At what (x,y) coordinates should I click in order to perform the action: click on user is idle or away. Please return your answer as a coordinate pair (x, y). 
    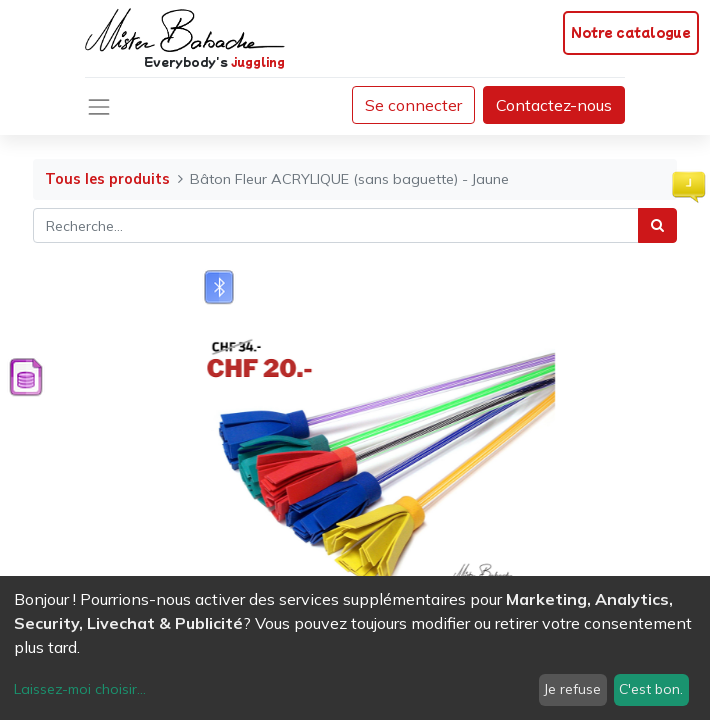
    Looking at the image, I should click on (689, 187).